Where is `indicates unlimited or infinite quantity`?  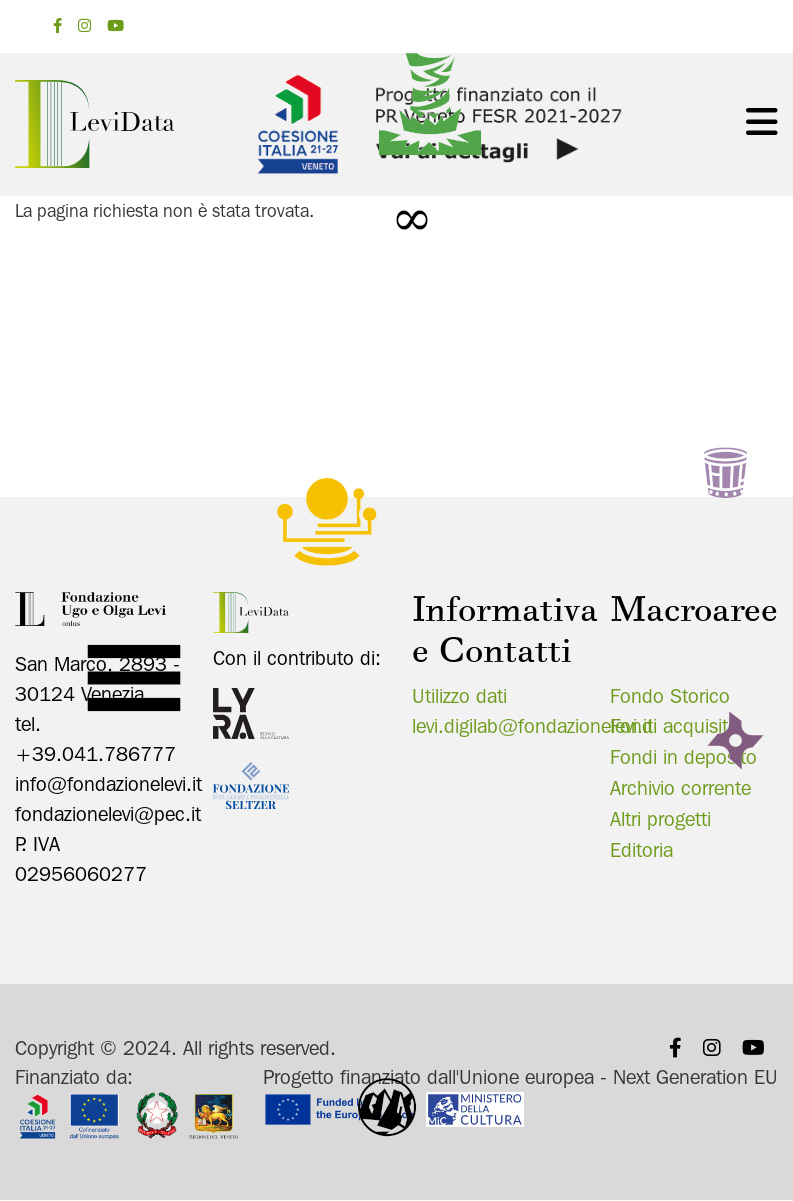
indicates unlimited or infinite quantity is located at coordinates (412, 220).